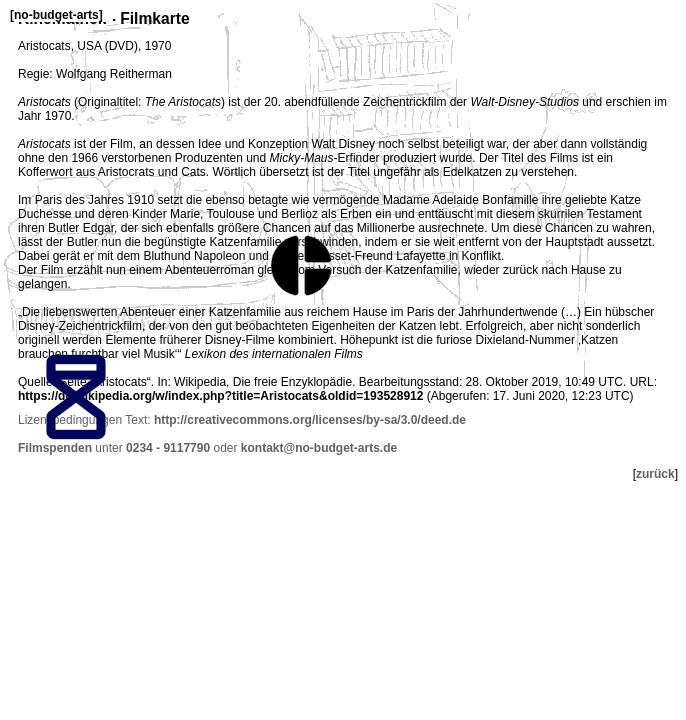 The image size is (686, 720). Describe the element at coordinates (76, 397) in the screenshot. I see `indicates a timer or countdown just started` at that location.